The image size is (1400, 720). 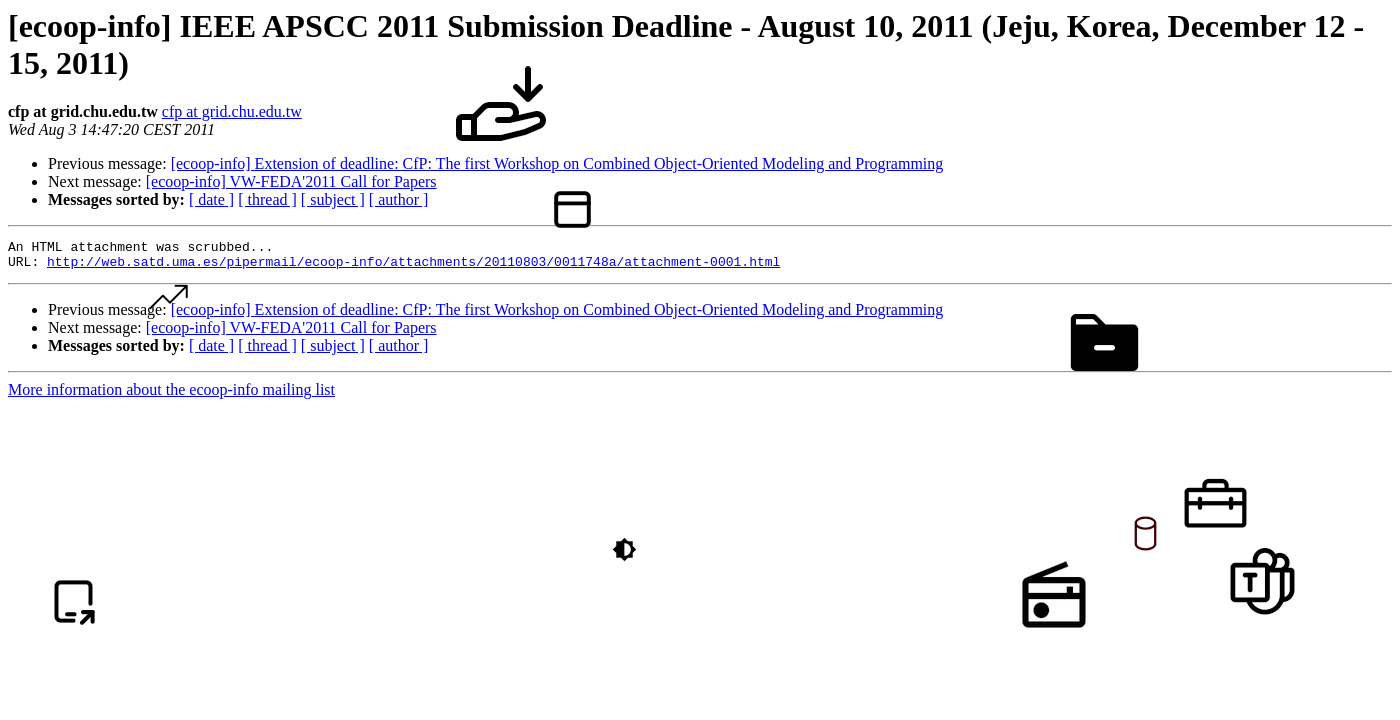 What do you see at coordinates (572, 209) in the screenshot?
I see `toggle the navigation bar visibility` at bounding box center [572, 209].